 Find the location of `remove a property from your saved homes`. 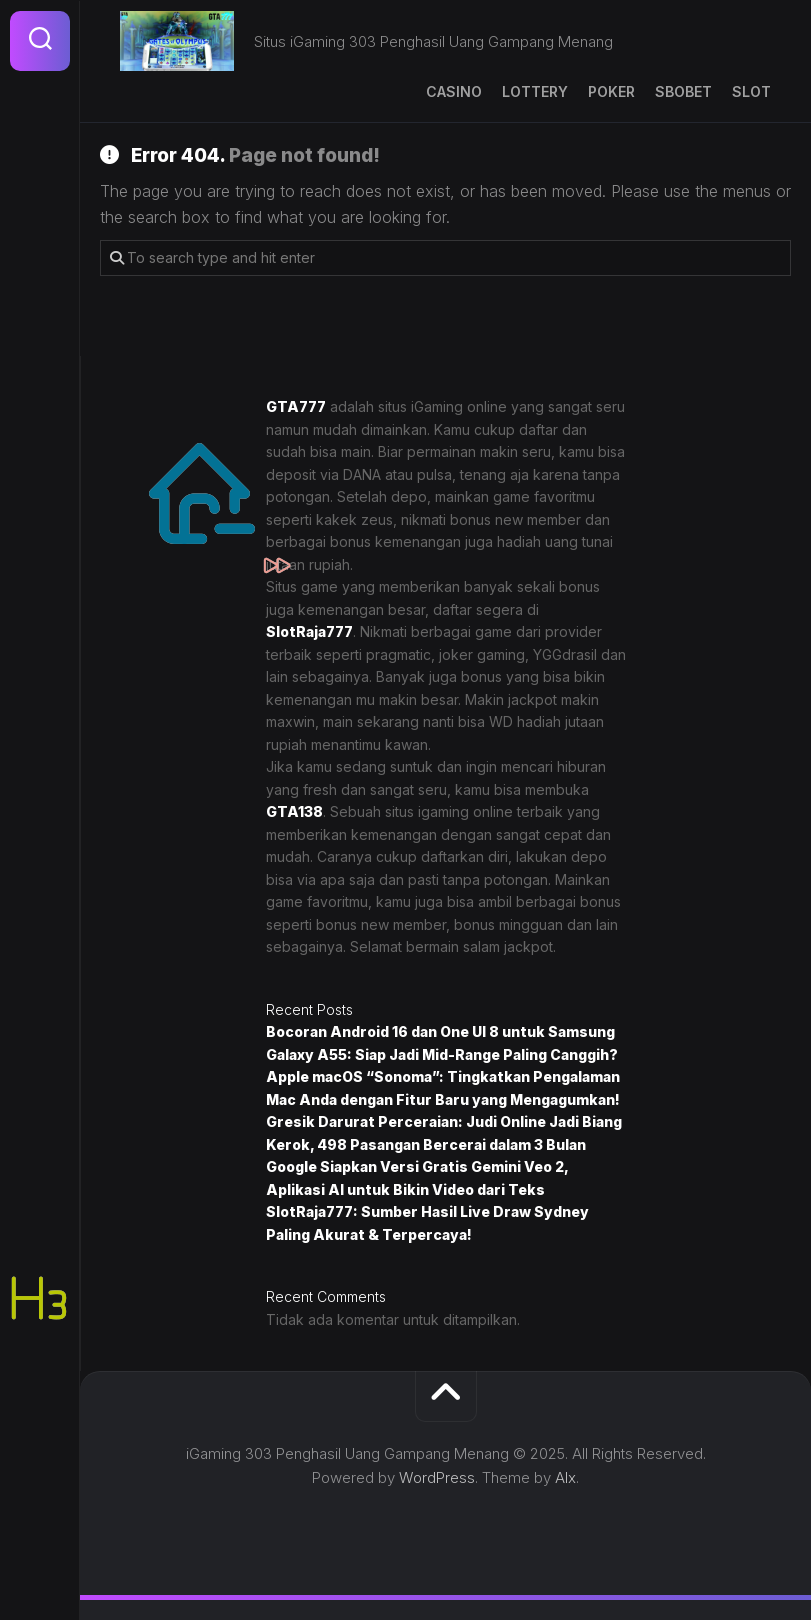

remove a property from your saved homes is located at coordinates (199, 493).